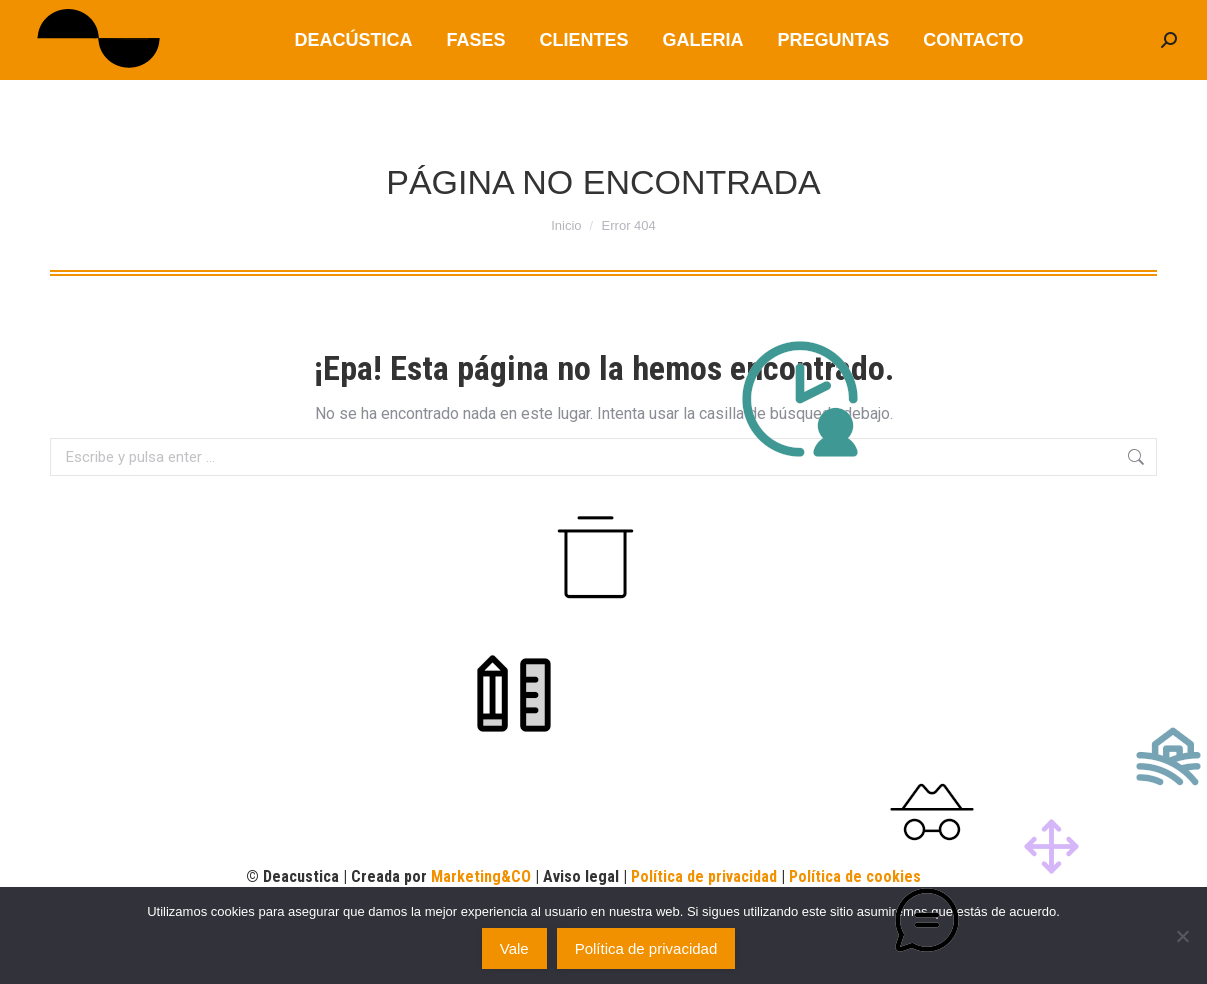  What do you see at coordinates (595, 560) in the screenshot?
I see `delete selected item` at bounding box center [595, 560].